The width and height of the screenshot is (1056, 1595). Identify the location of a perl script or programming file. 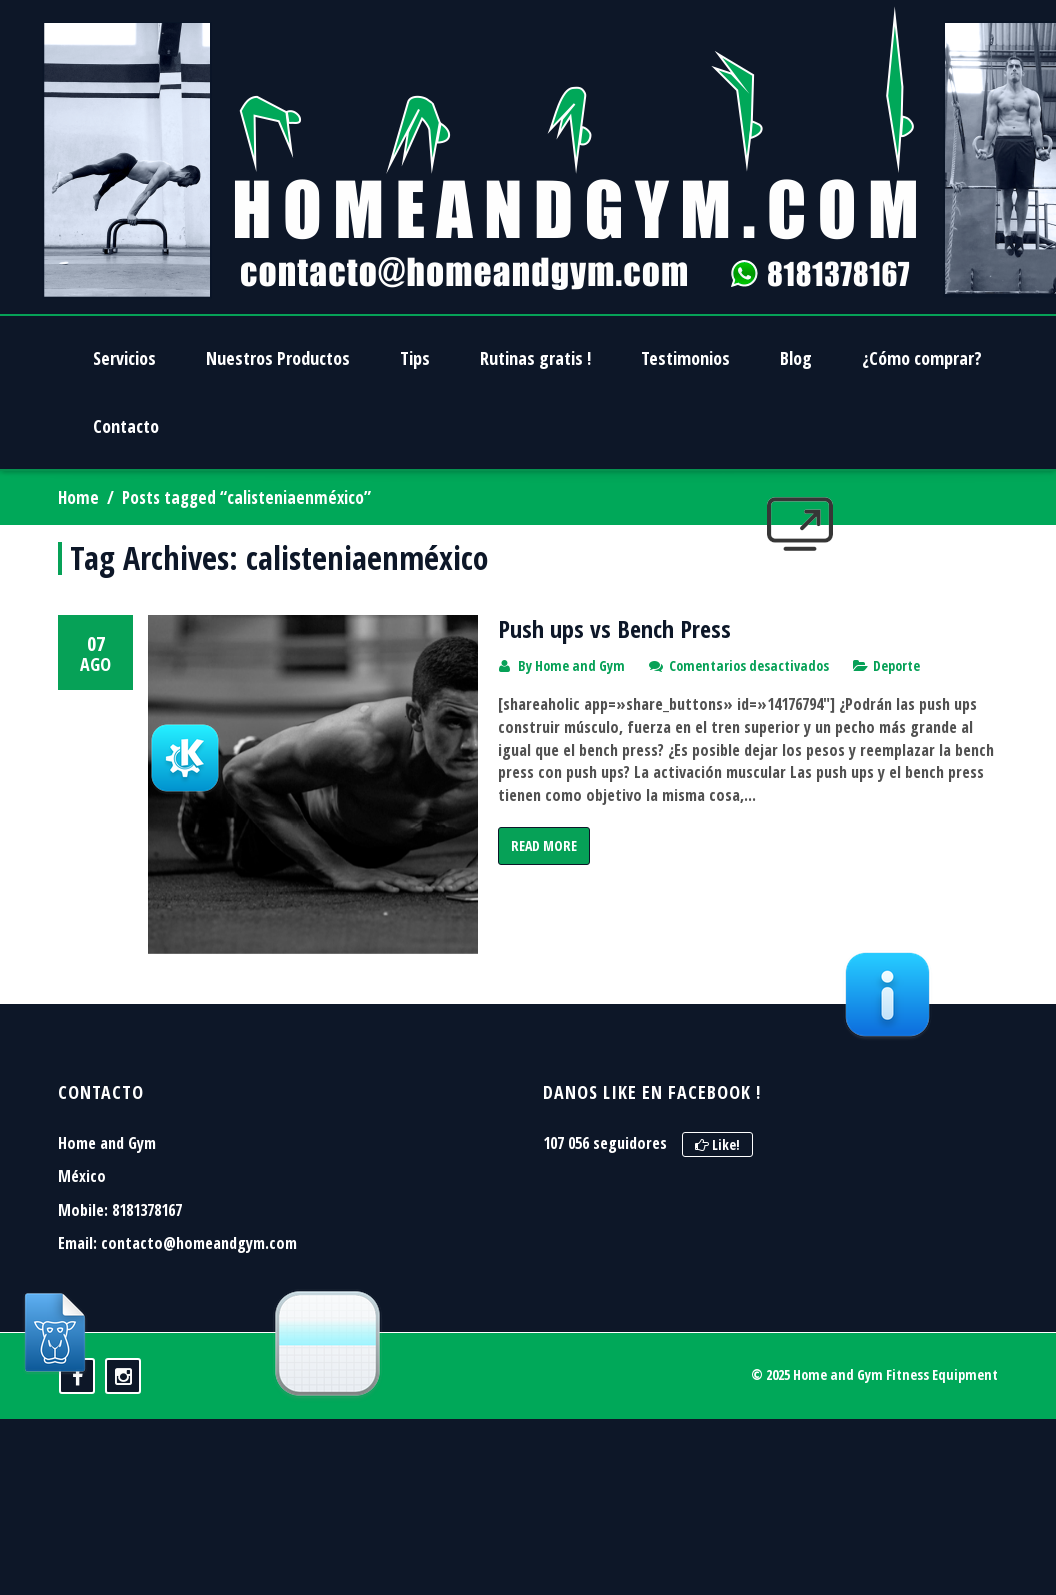
(55, 1334).